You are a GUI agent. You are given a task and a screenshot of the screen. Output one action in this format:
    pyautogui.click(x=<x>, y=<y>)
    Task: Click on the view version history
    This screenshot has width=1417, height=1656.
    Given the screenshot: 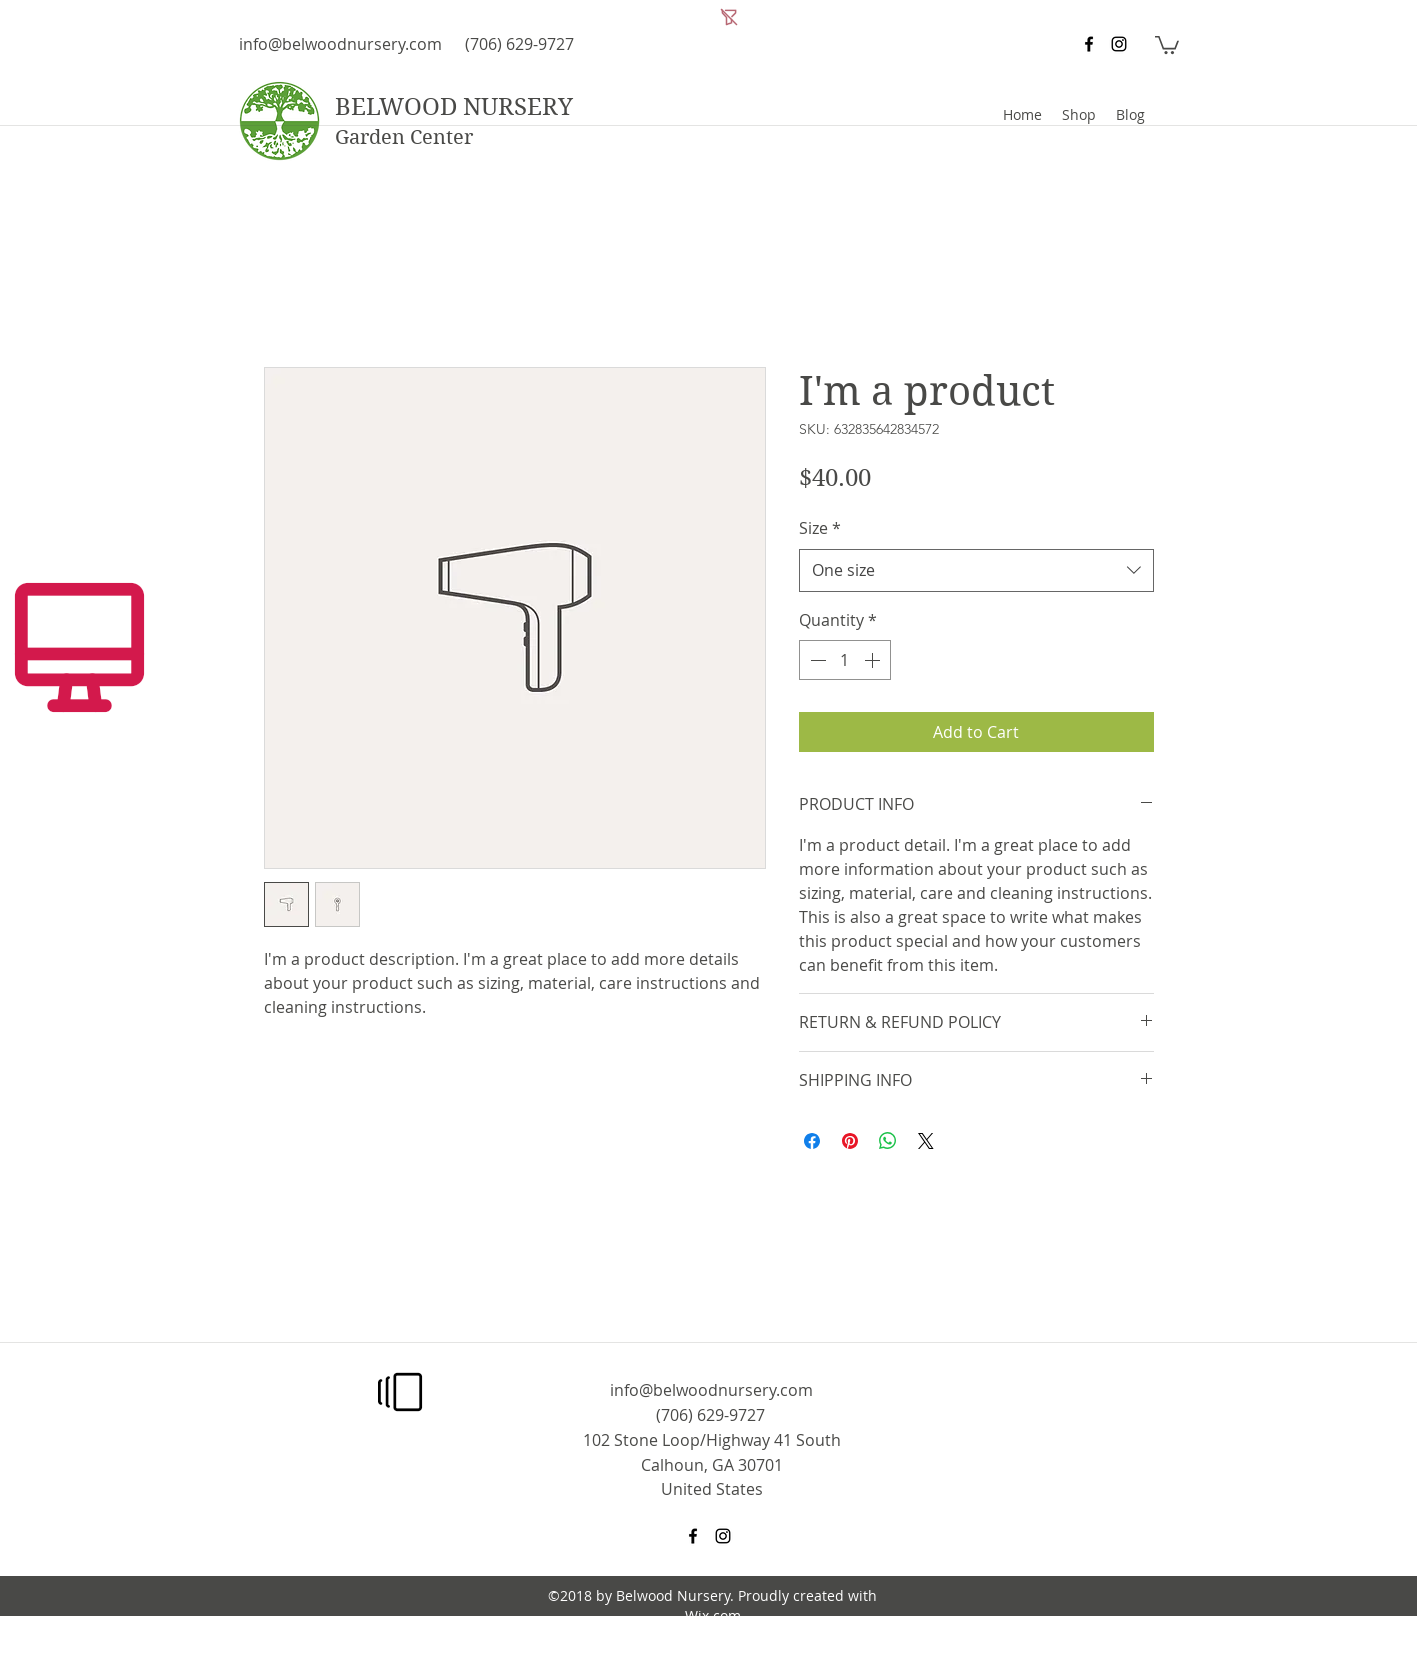 What is the action you would take?
    pyautogui.click(x=401, y=1392)
    